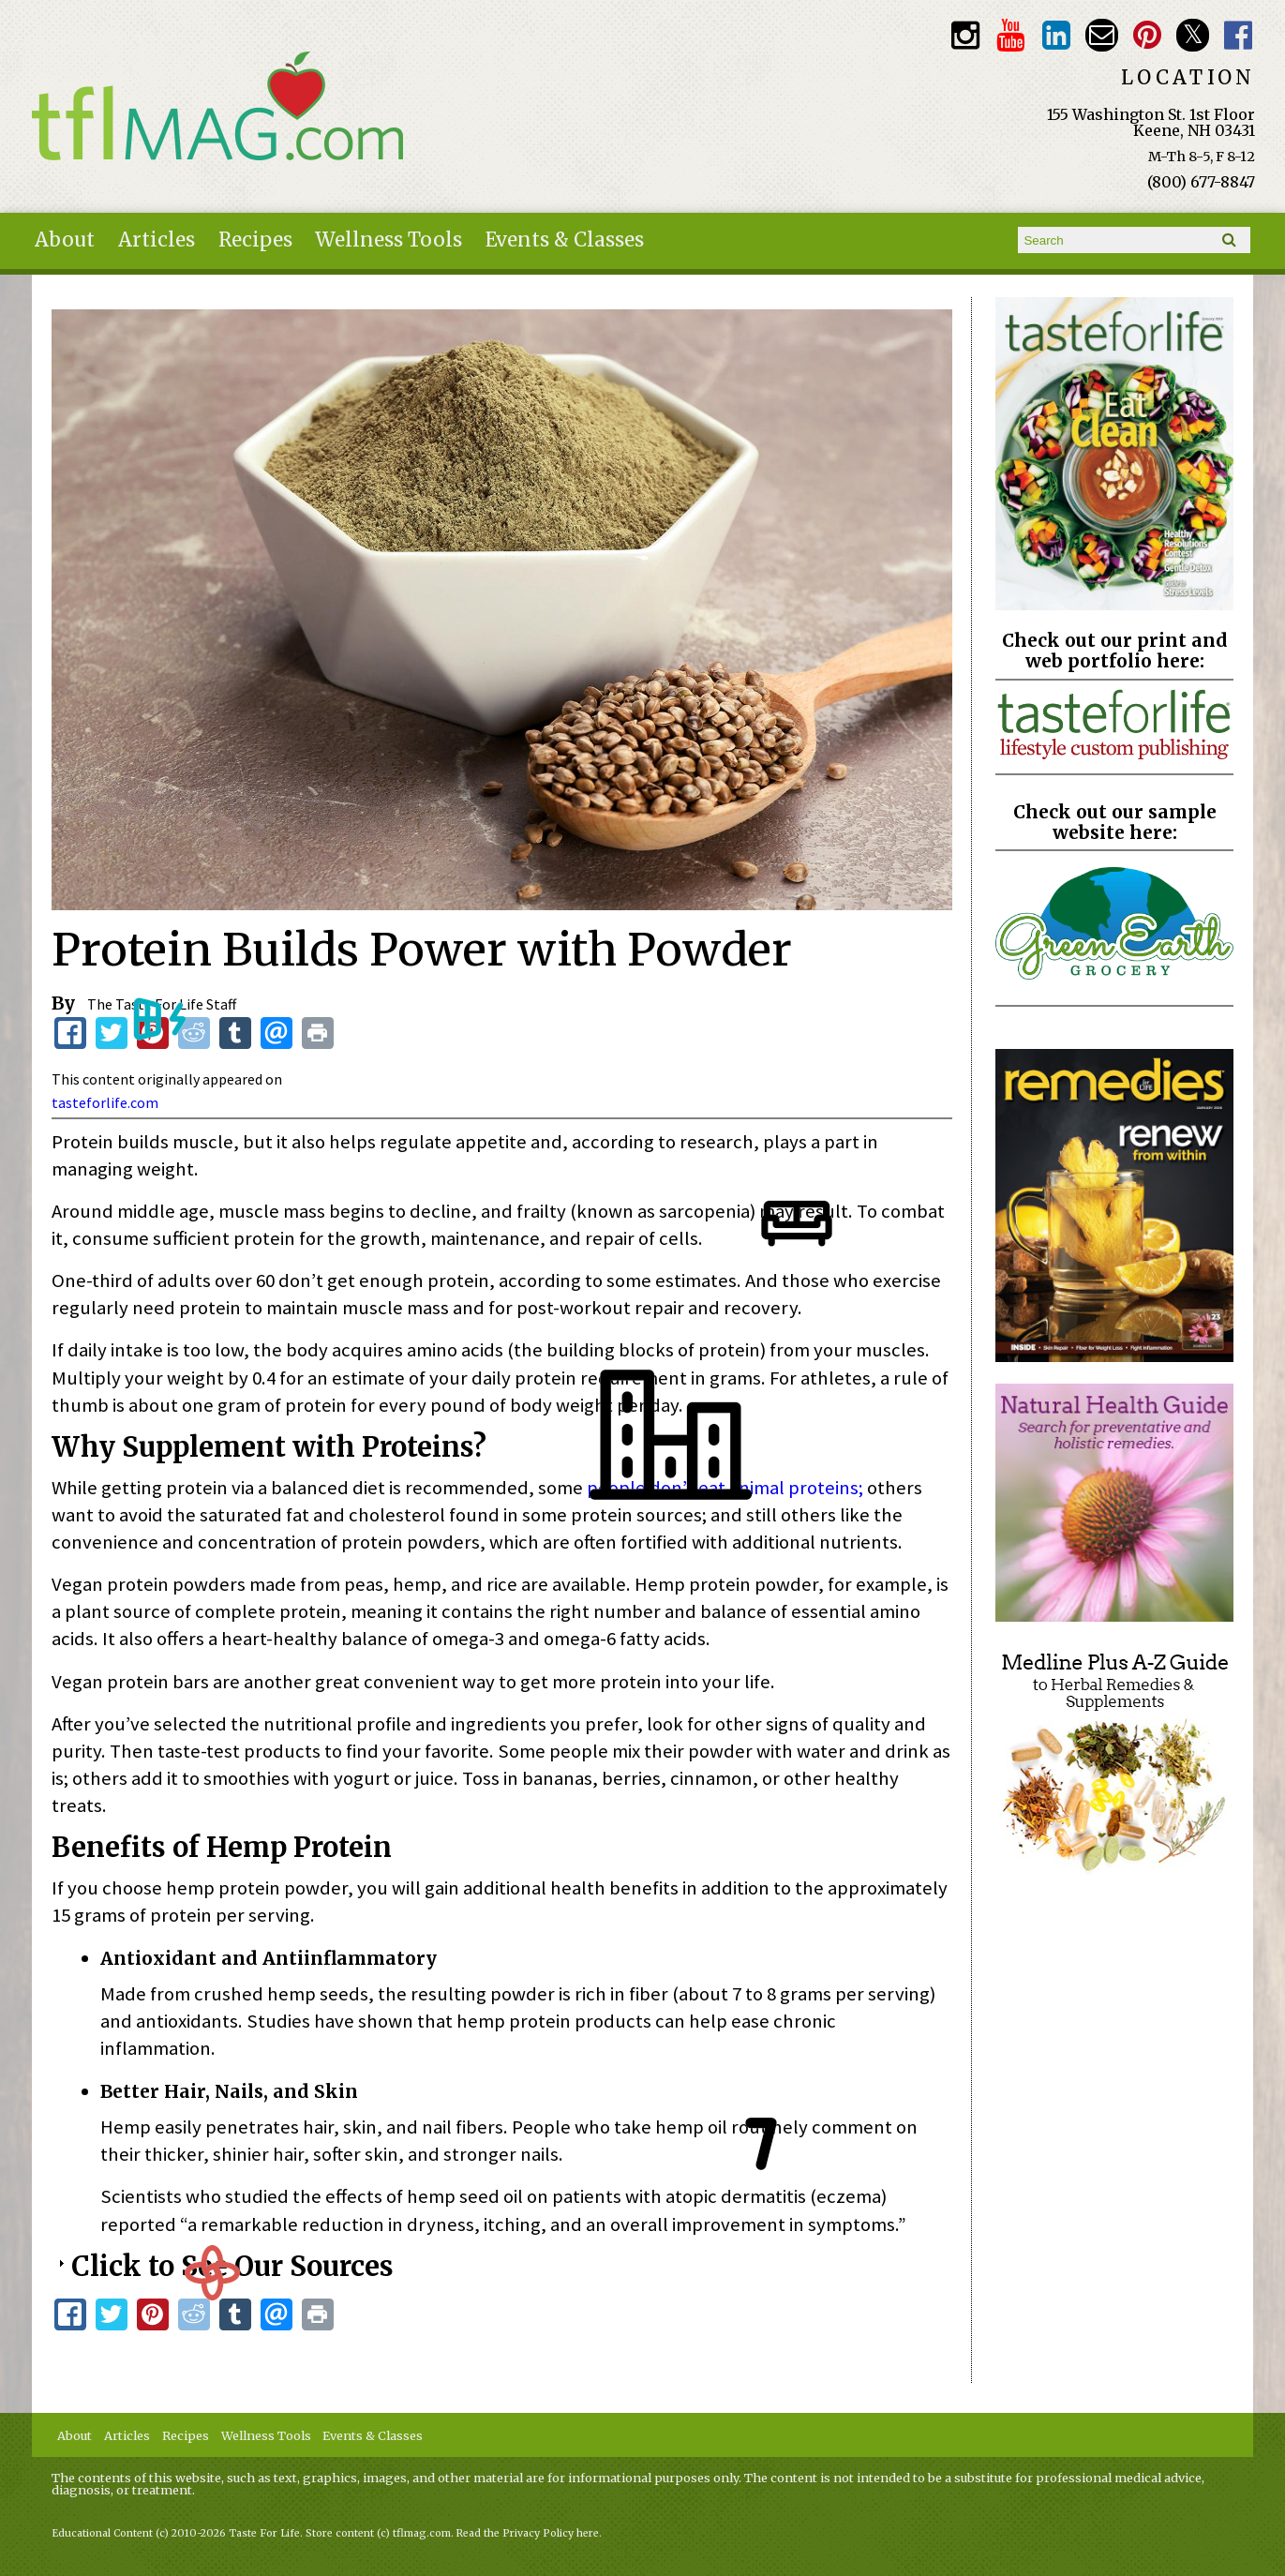 The height and width of the screenshot is (2576, 1285). I want to click on browse furniture or home decor items, so click(797, 1222).